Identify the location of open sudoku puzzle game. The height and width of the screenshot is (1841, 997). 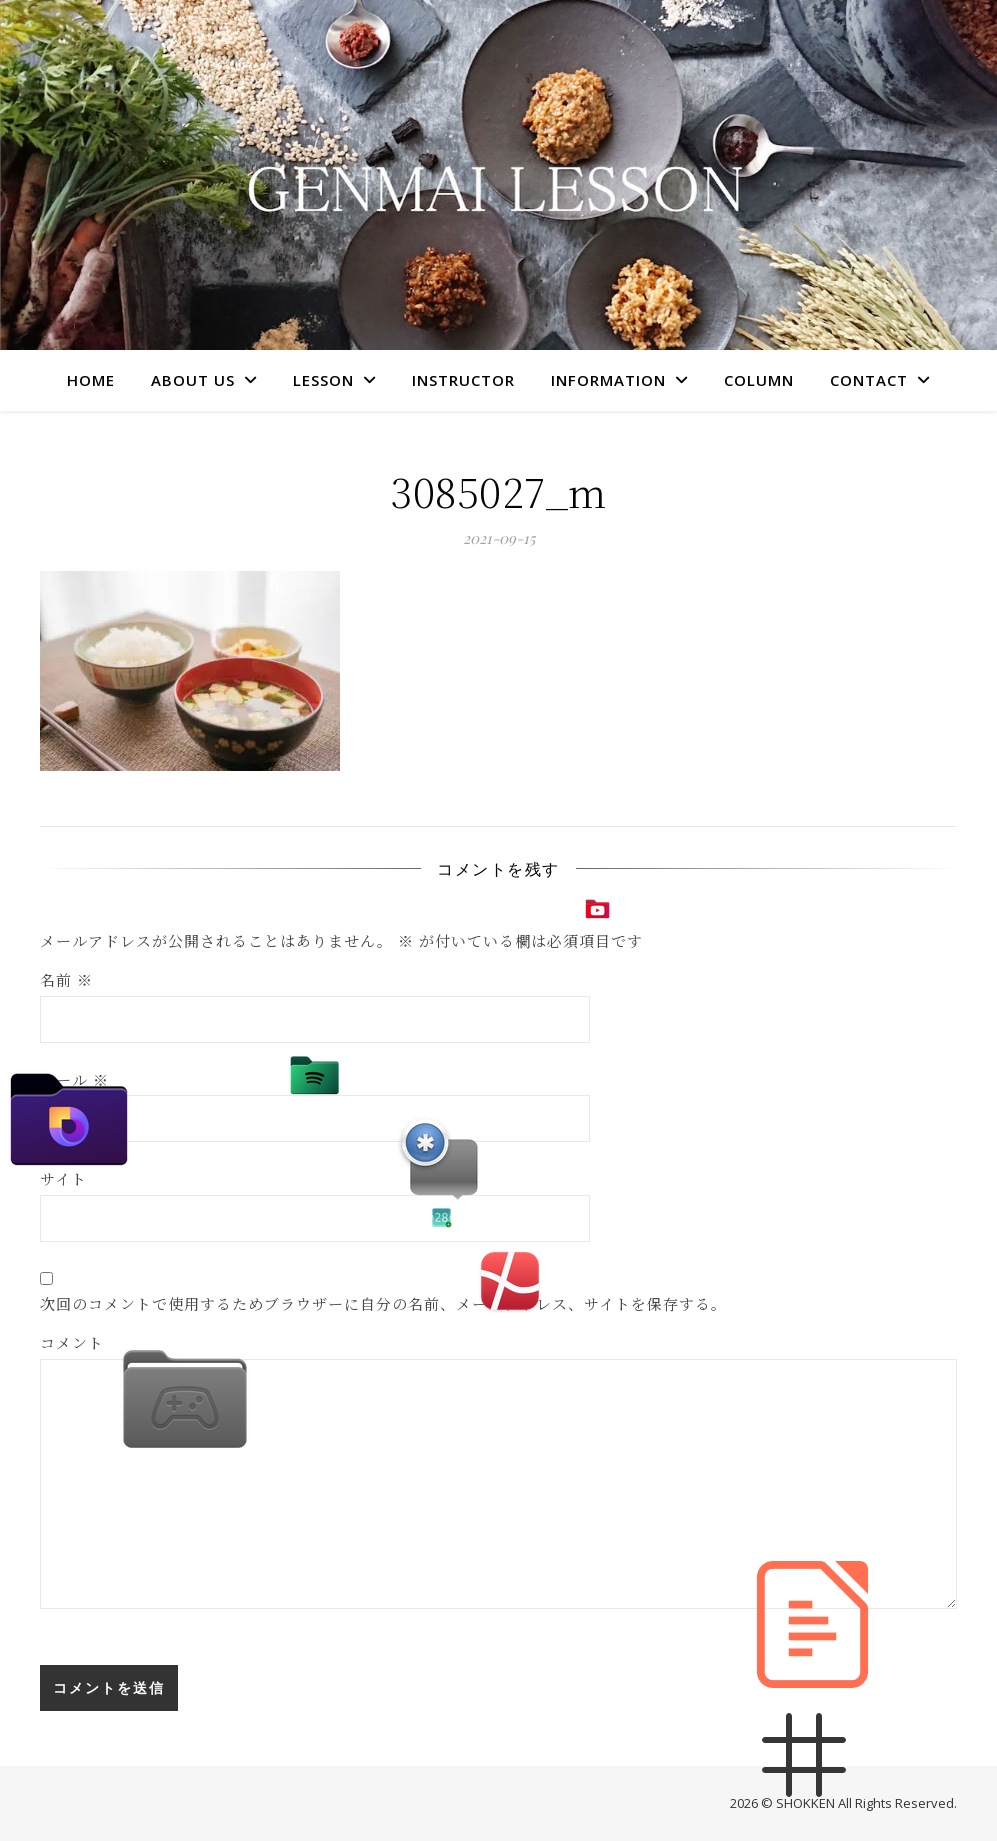
(804, 1755).